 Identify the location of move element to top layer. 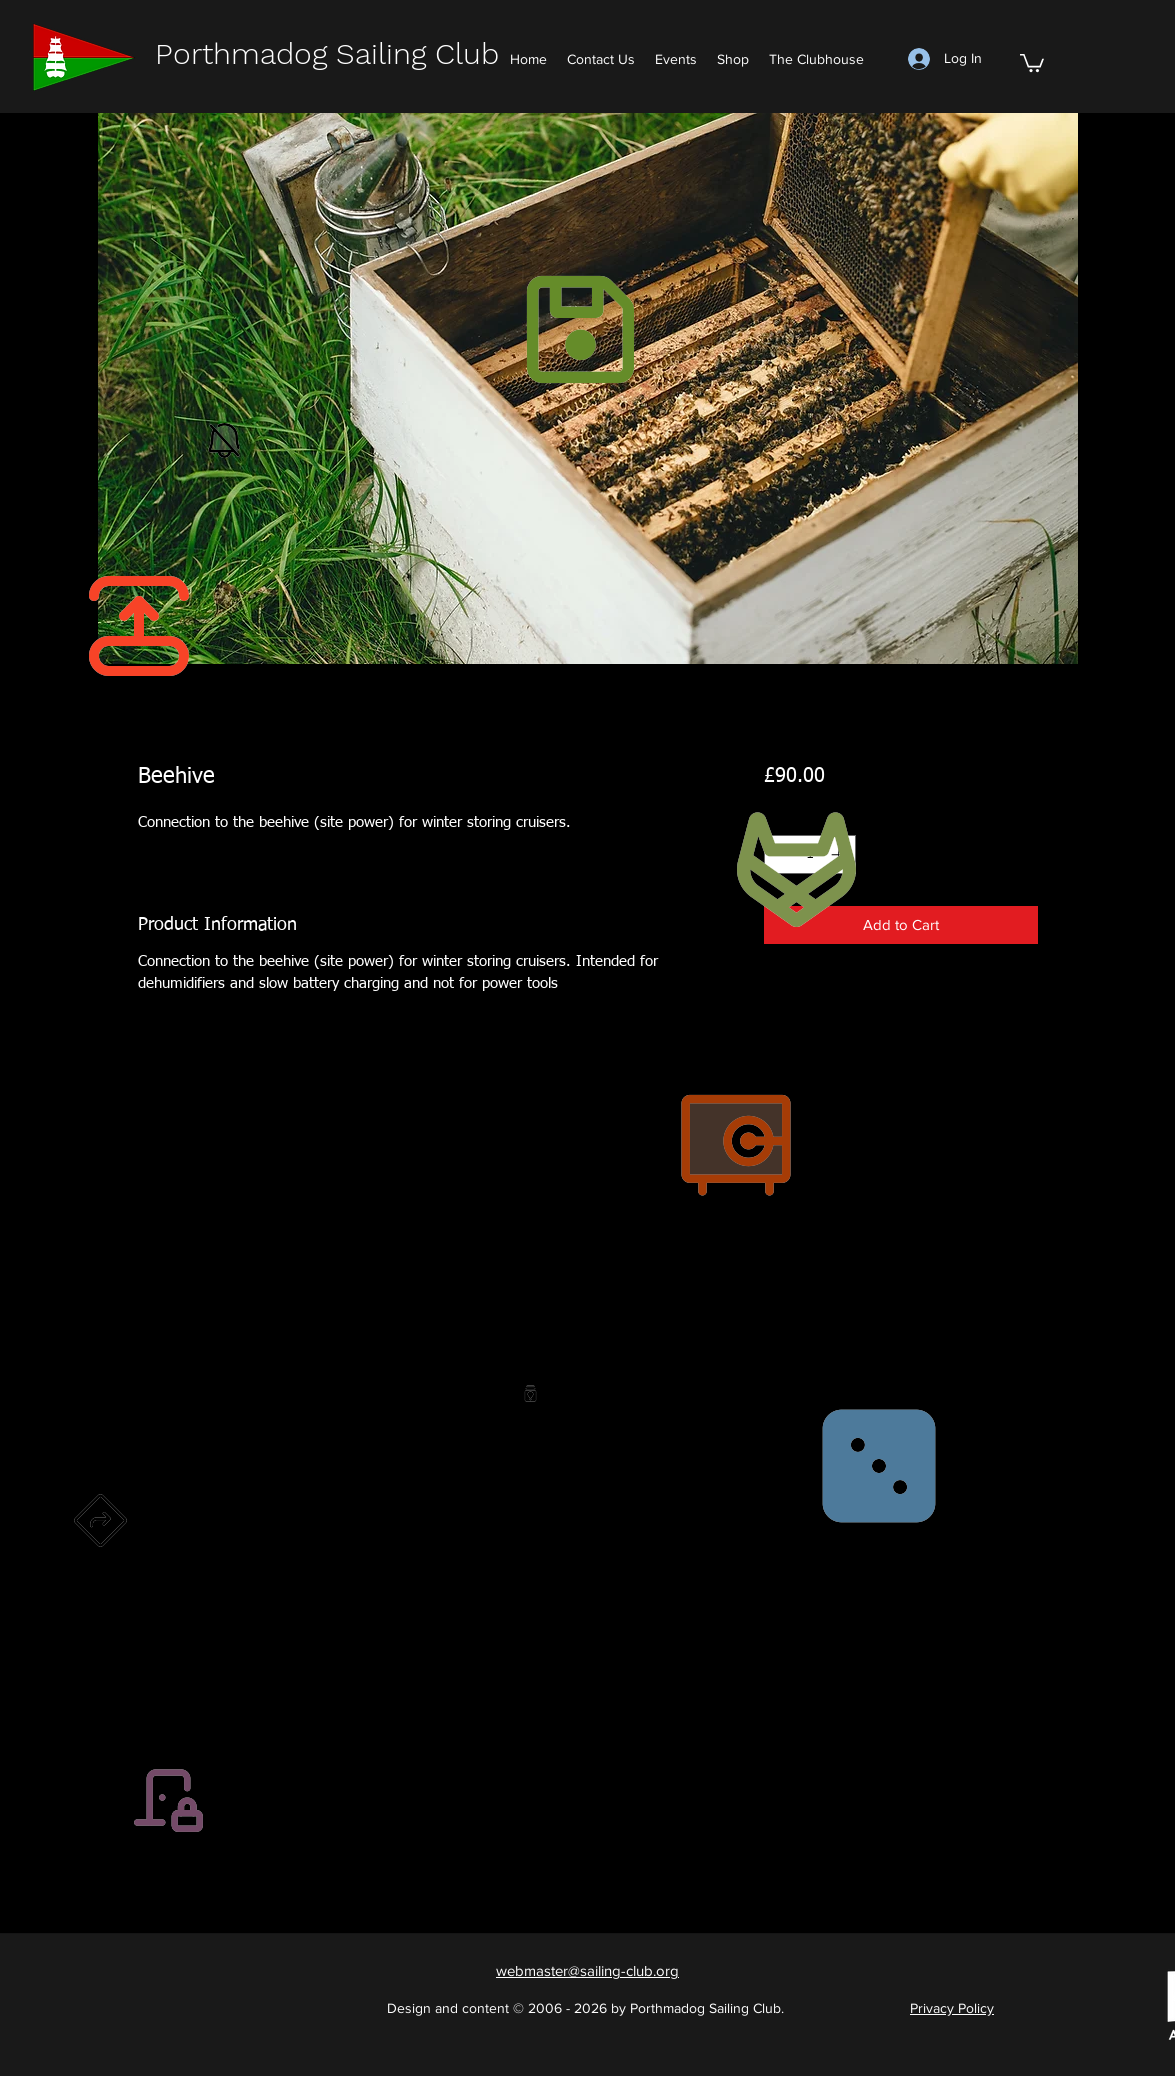
(139, 626).